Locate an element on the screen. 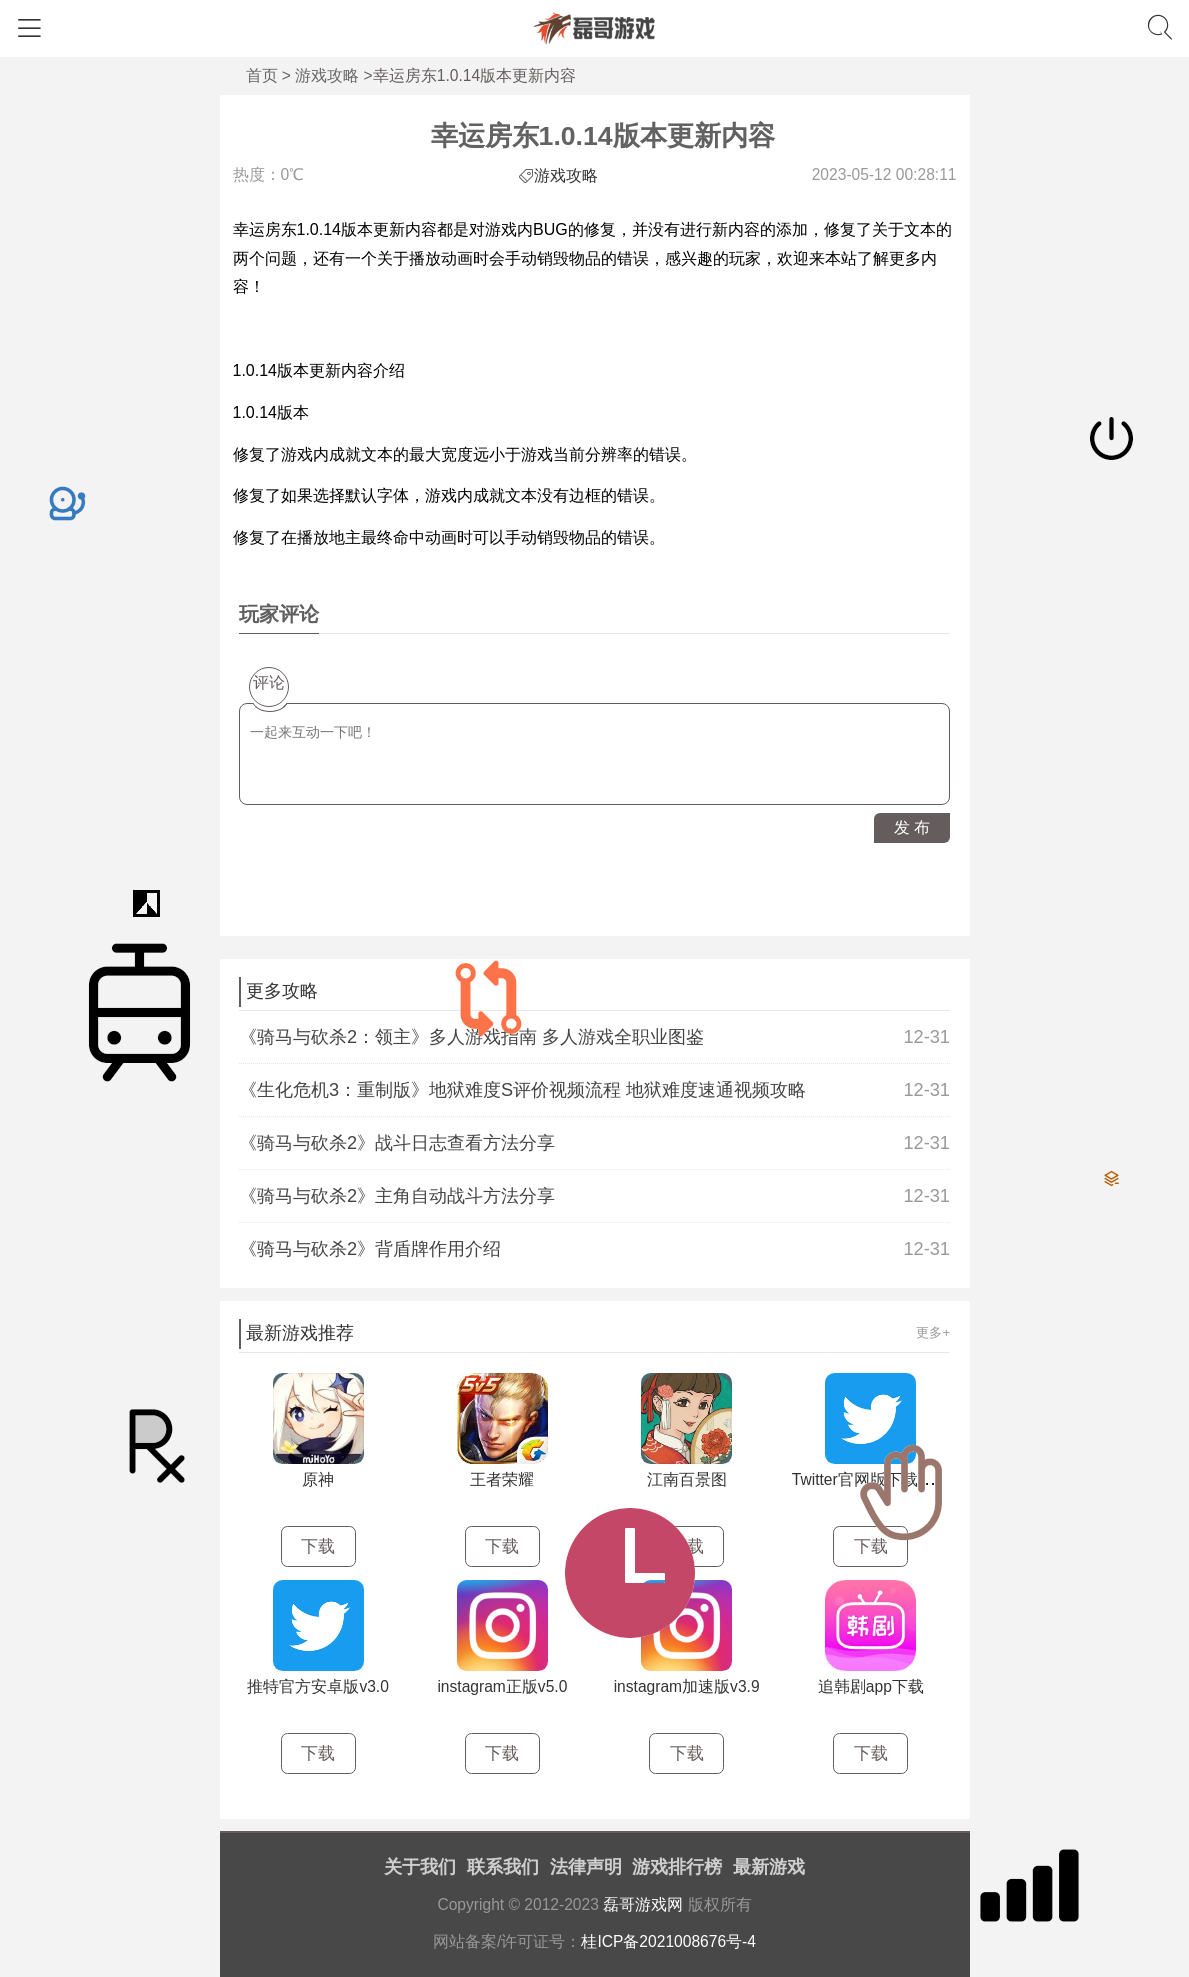 The image size is (1189, 1977). apply black and white filter to image is located at coordinates (146, 903).